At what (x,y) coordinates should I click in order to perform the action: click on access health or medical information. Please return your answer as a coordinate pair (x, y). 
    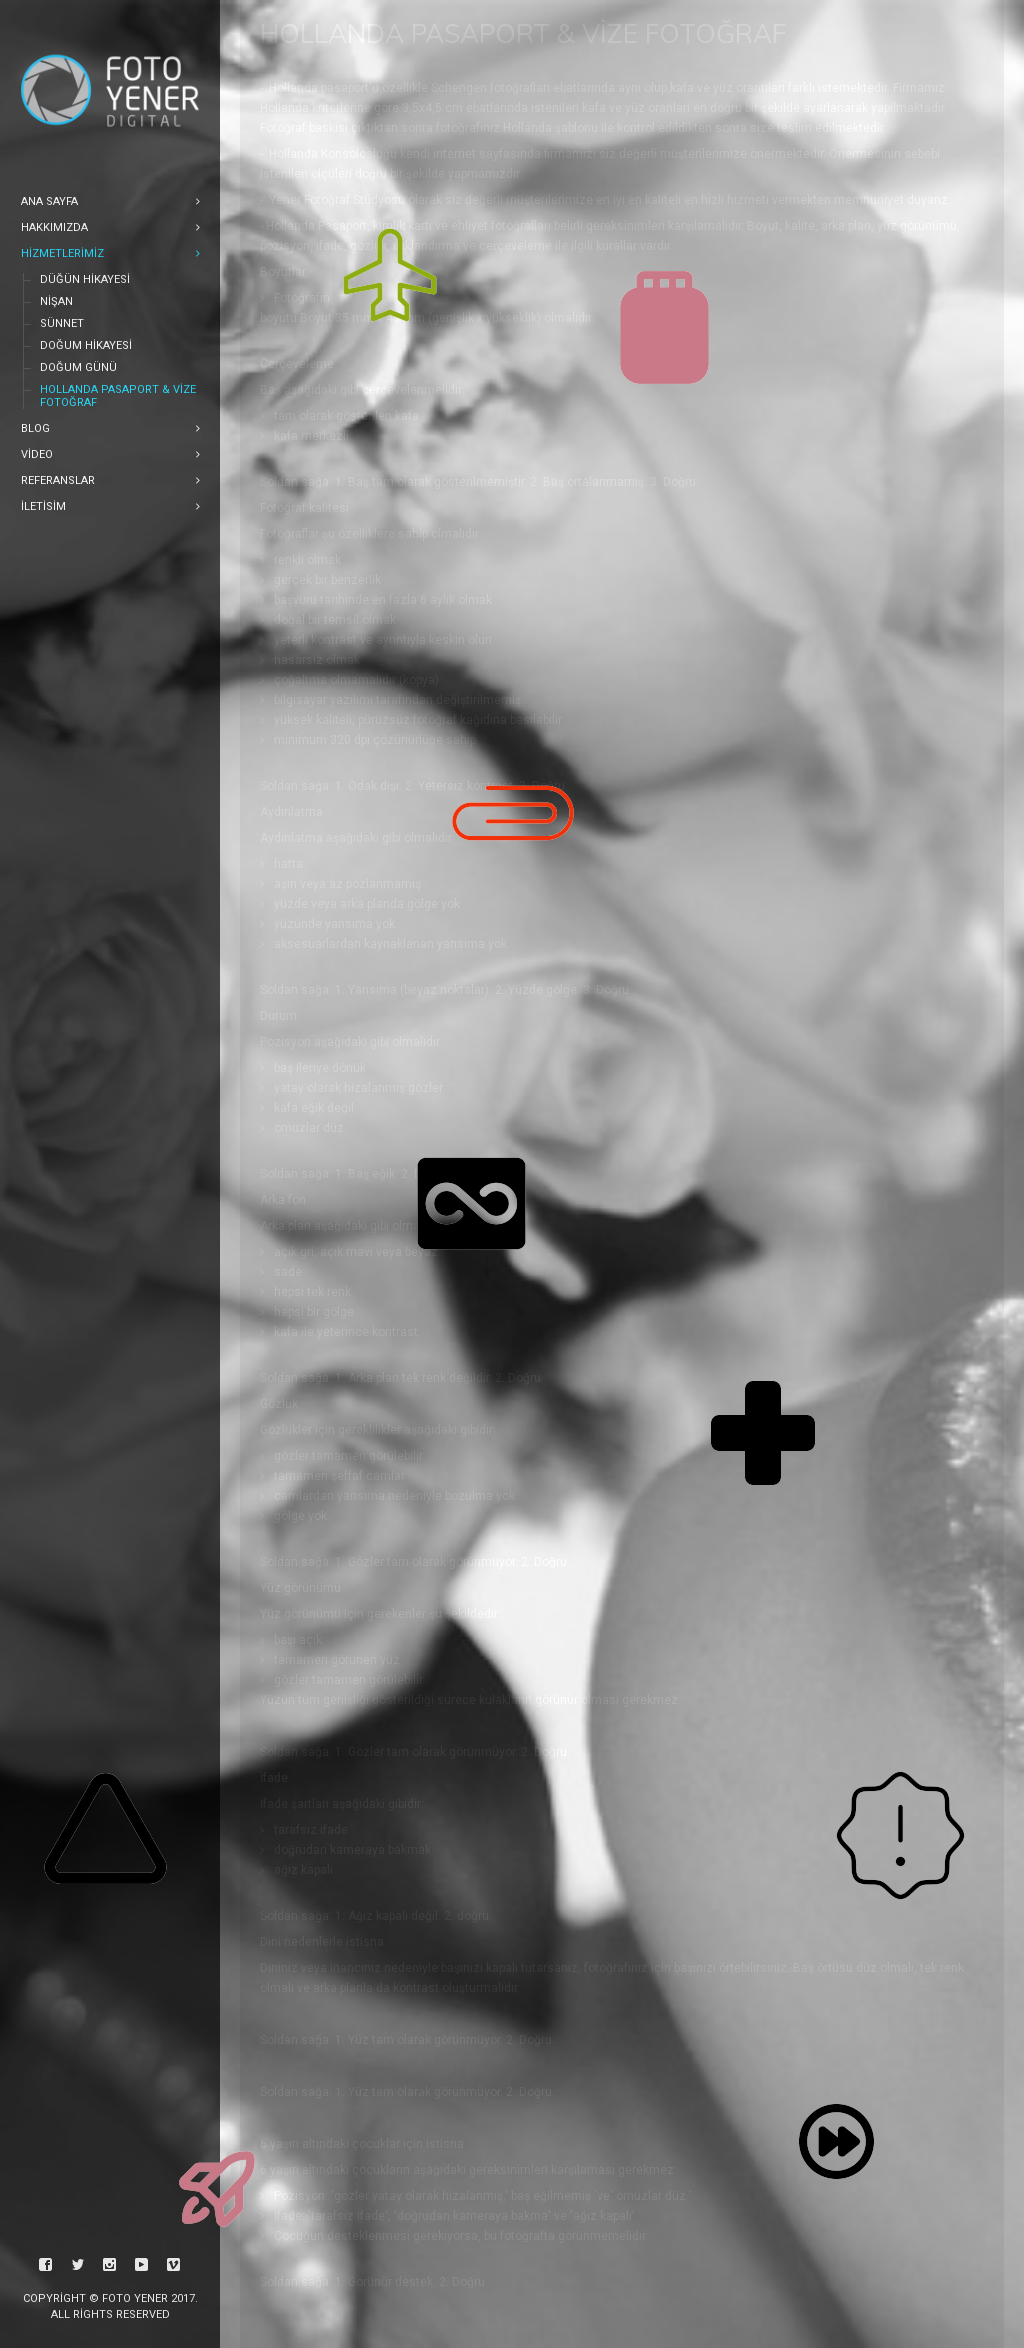
    Looking at the image, I should click on (763, 1433).